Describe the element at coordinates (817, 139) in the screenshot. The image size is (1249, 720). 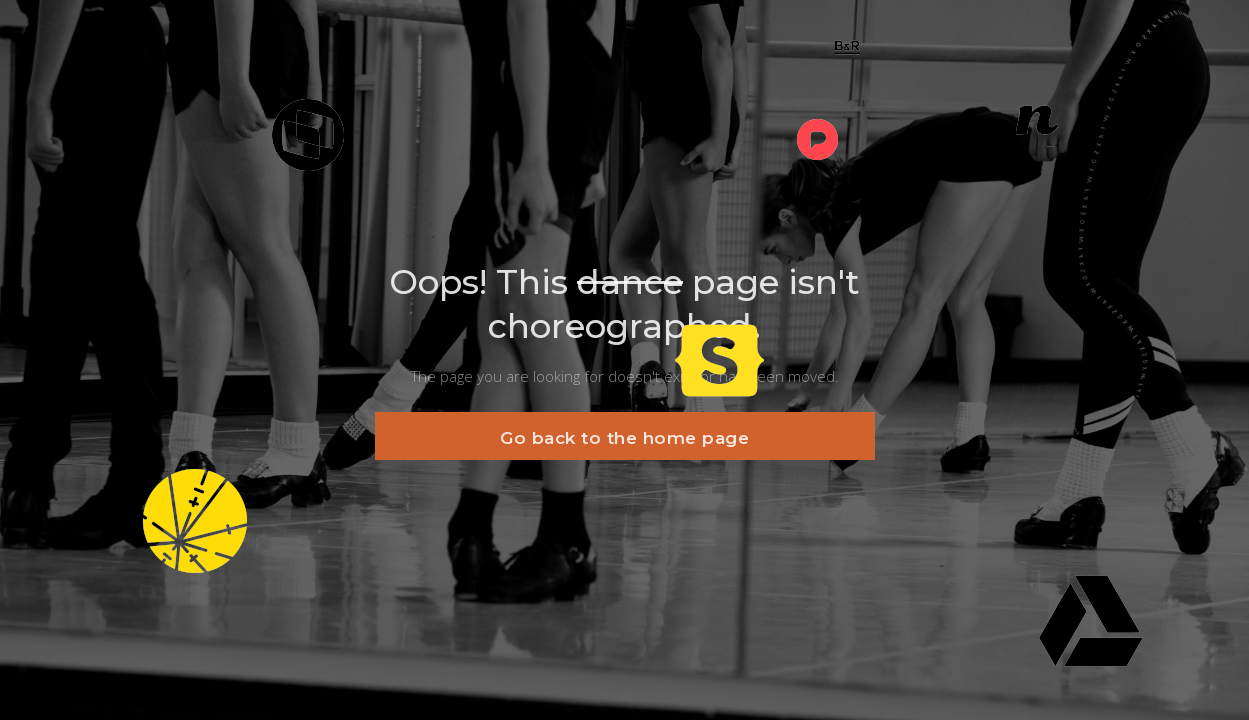
I see `open the Pixelfed app` at that location.